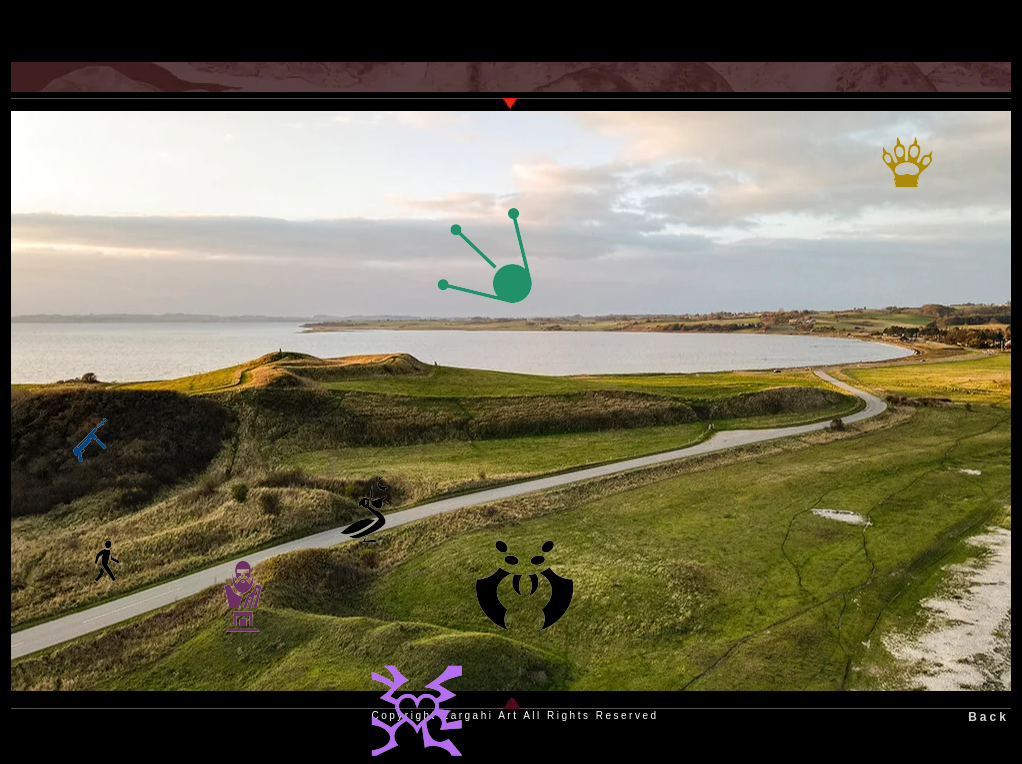  Describe the element at coordinates (907, 161) in the screenshot. I see `access pet-related features or settings` at that location.